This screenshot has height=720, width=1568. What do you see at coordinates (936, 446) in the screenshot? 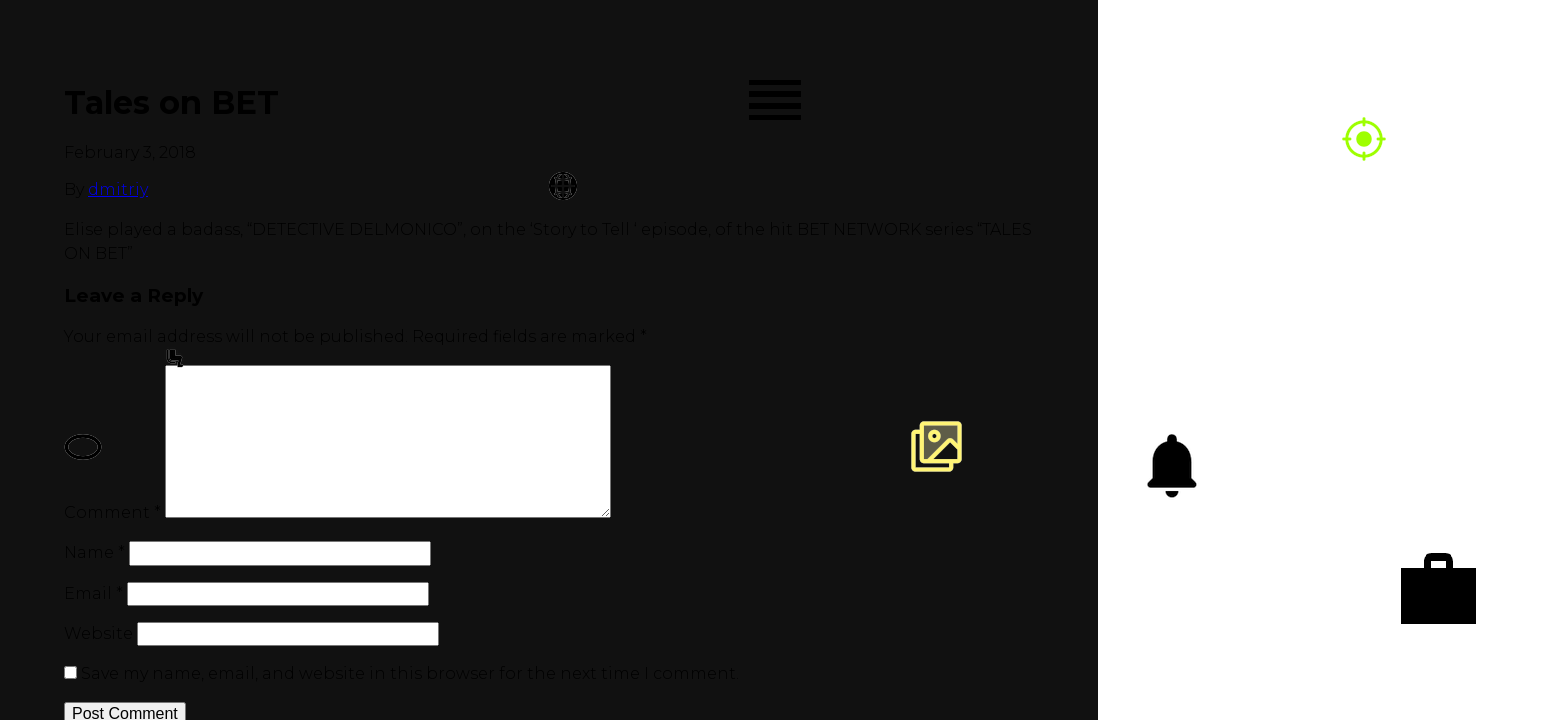
I see `view photo gallery` at bounding box center [936, 446].